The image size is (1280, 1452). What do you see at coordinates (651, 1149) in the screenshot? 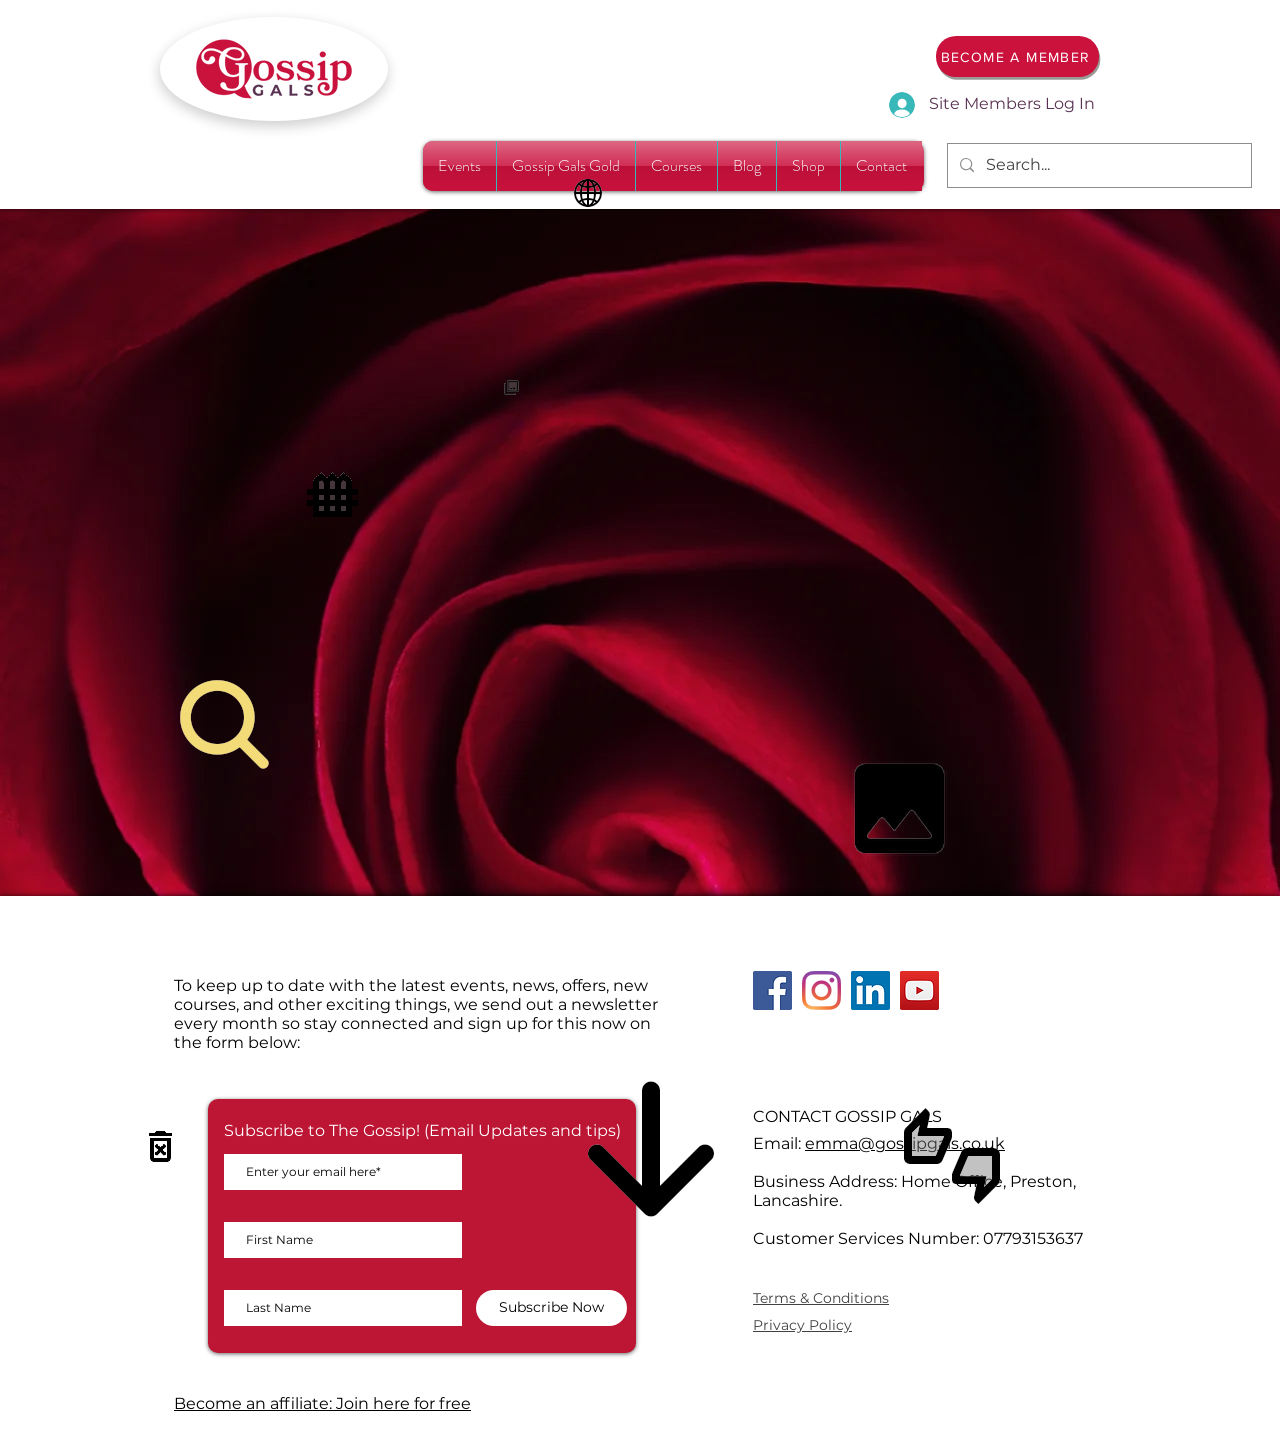
I see `scroll down or view more content` at bounding box center [651, 1149].